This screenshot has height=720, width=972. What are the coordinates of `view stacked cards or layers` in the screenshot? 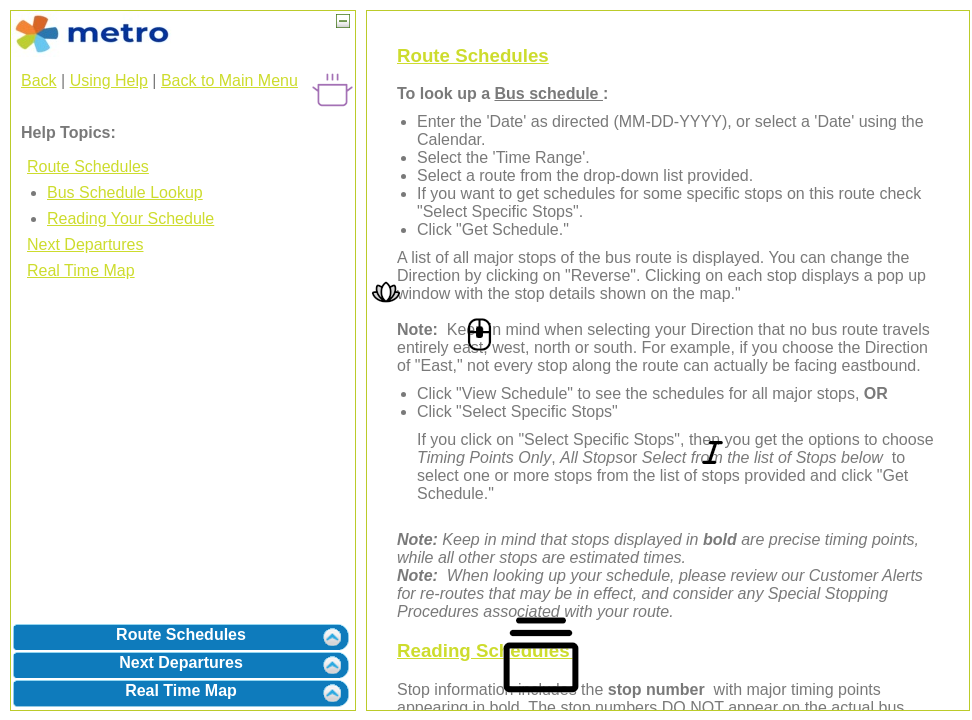 It's located at (541, 658).